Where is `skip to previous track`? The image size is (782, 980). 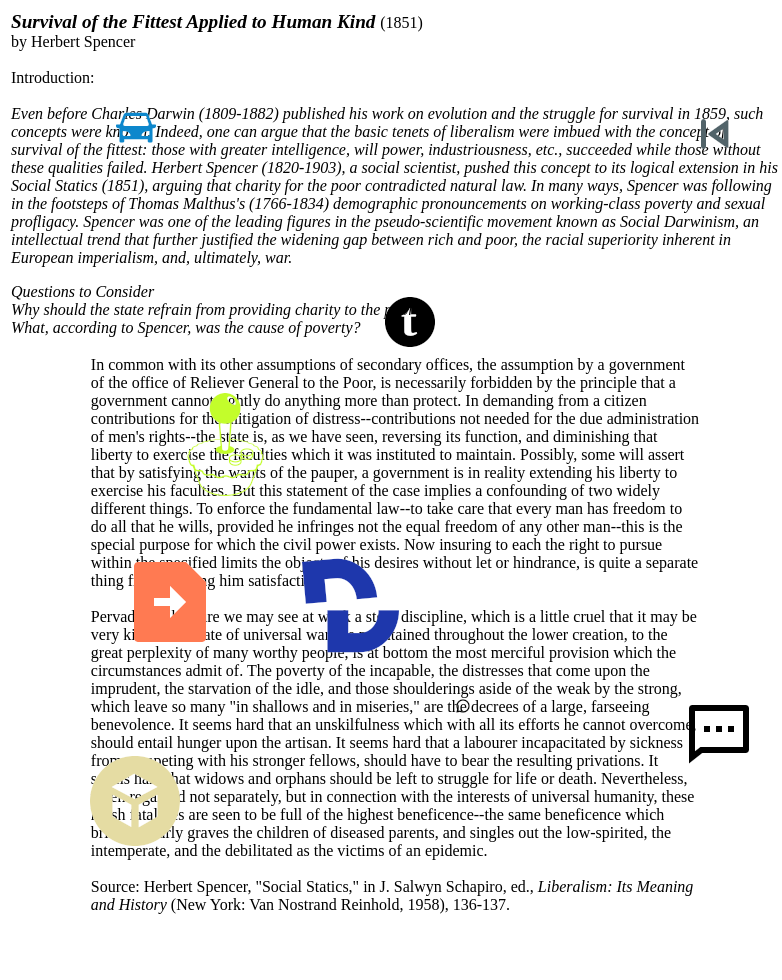 skip to previous track is located at coordinates (716, 134).